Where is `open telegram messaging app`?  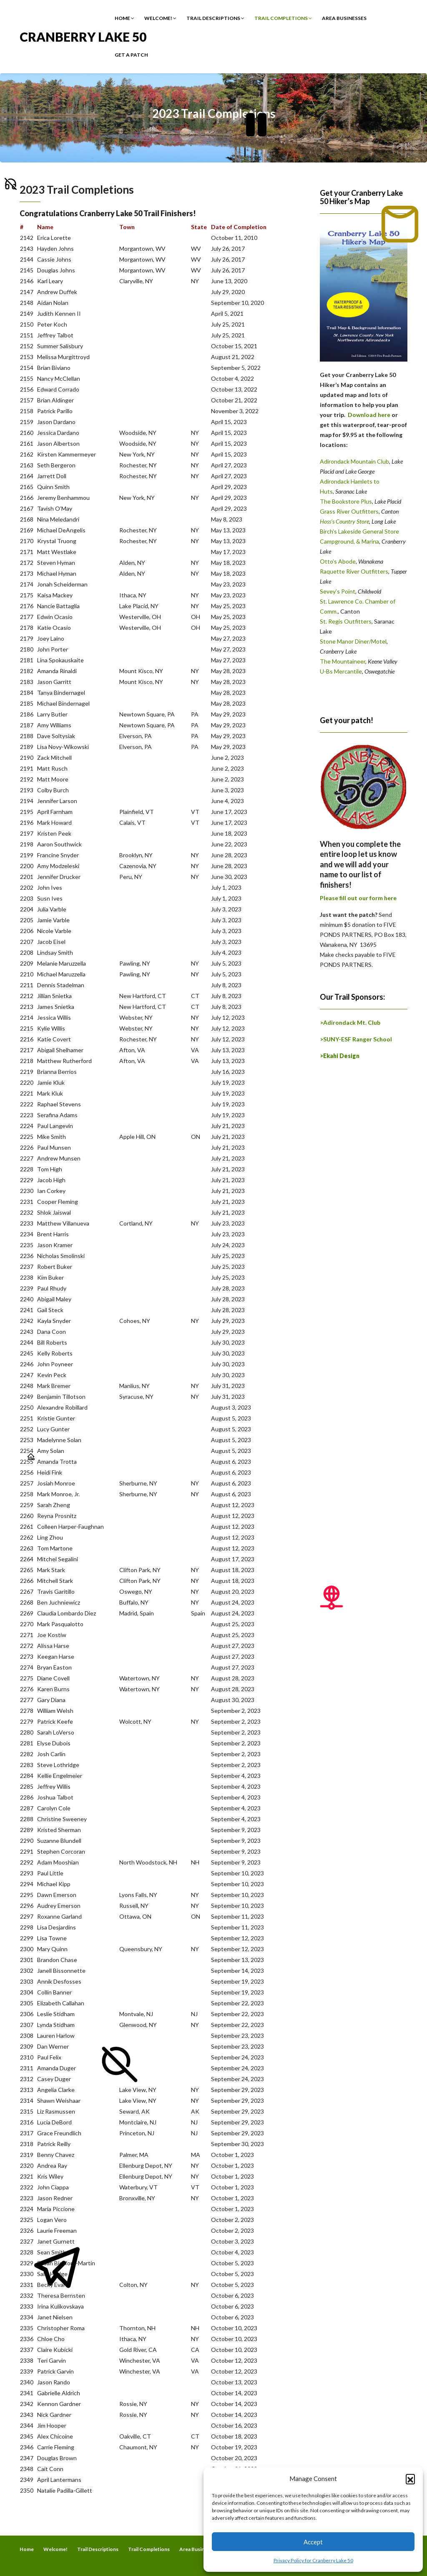
open telegram messaging app is located at coordinates (57, 2267).